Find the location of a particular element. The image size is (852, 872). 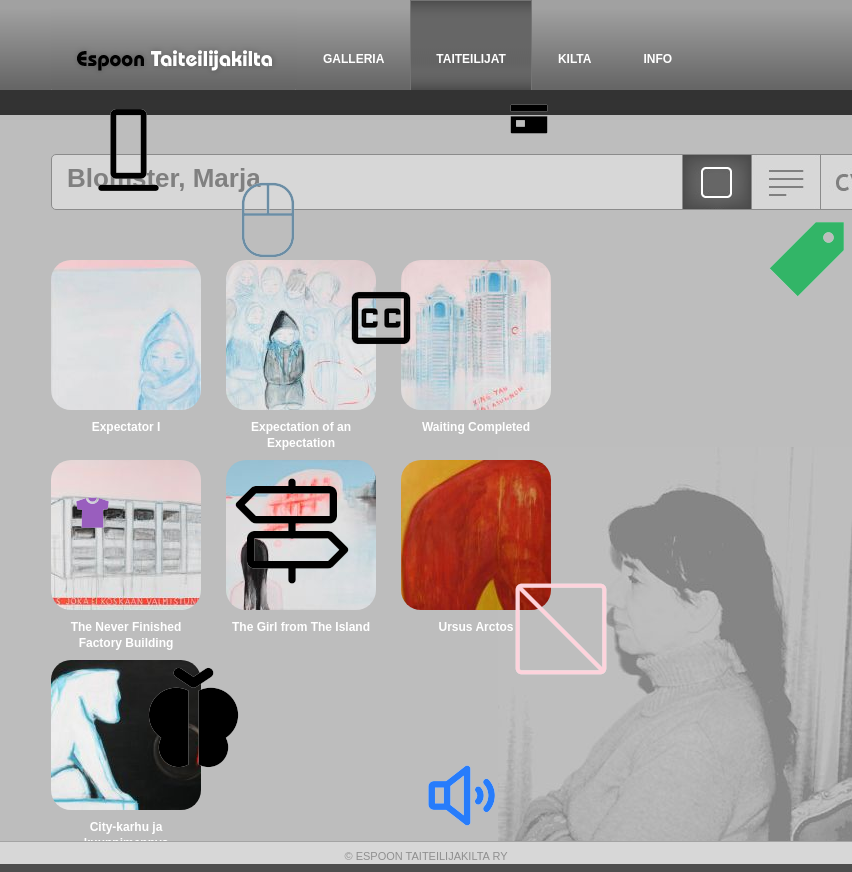

placeholder for missing or unloaded image content is located at coordinates (561, 629).